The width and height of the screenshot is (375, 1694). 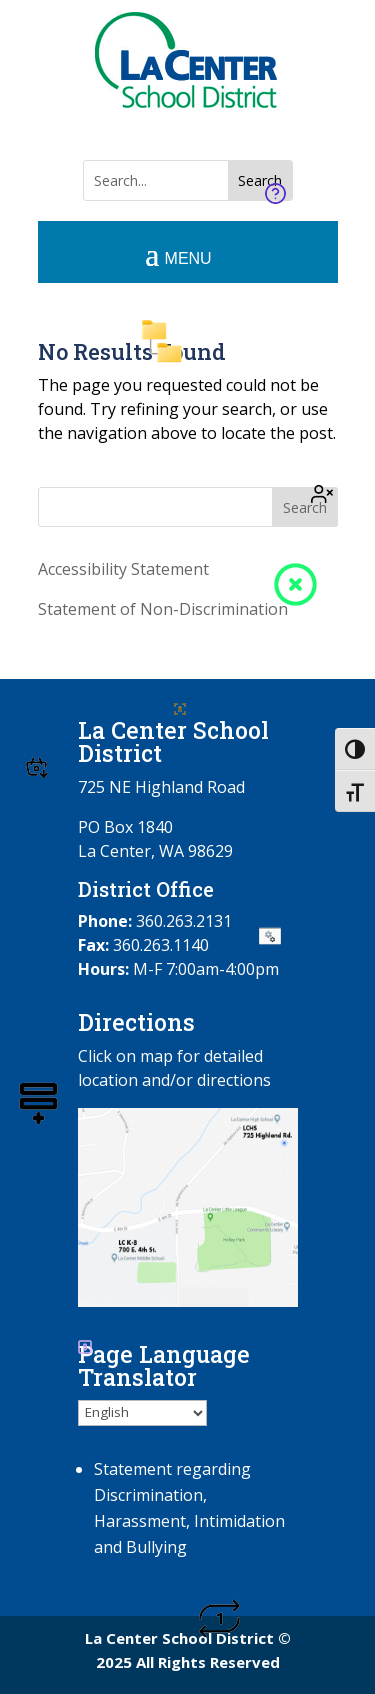 I want to click on select or navigate to item number 9, so click(x=85, y=1347).